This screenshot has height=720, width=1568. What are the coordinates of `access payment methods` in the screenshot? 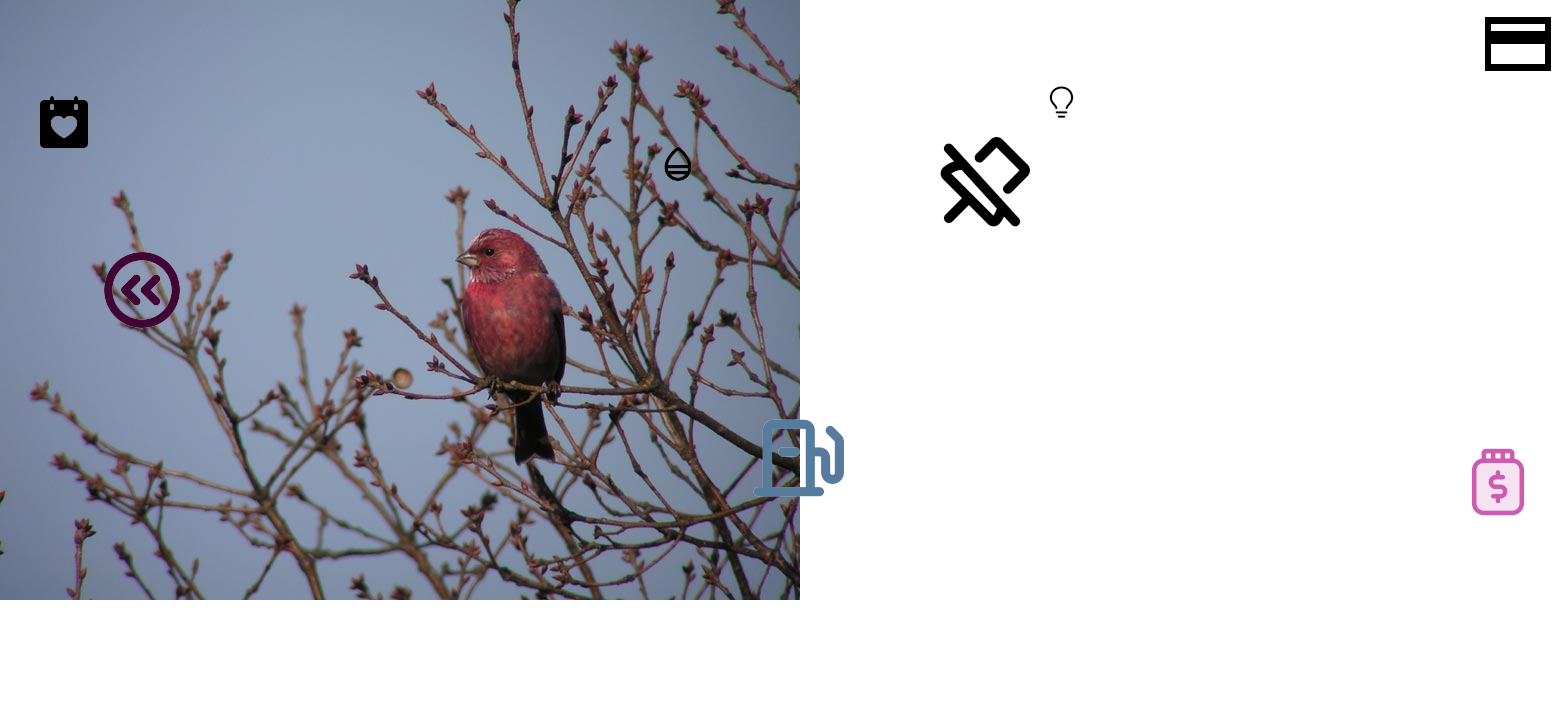 It's located at (1518, 44).